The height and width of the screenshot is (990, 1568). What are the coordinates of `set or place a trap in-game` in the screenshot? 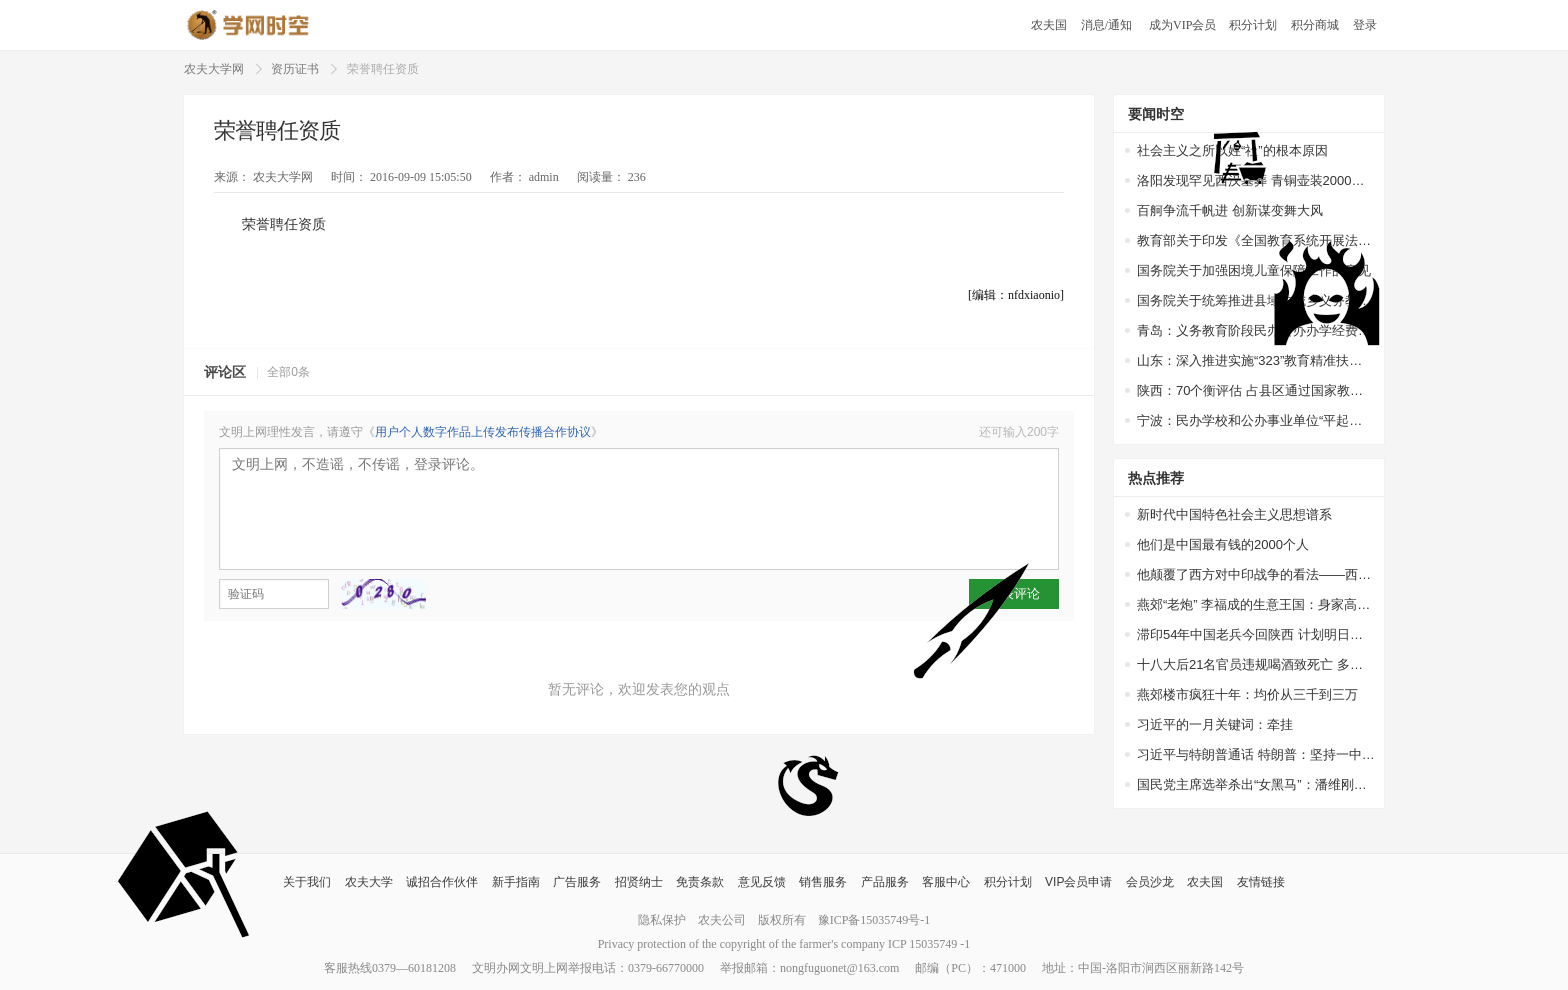 It's located at (183, 874).